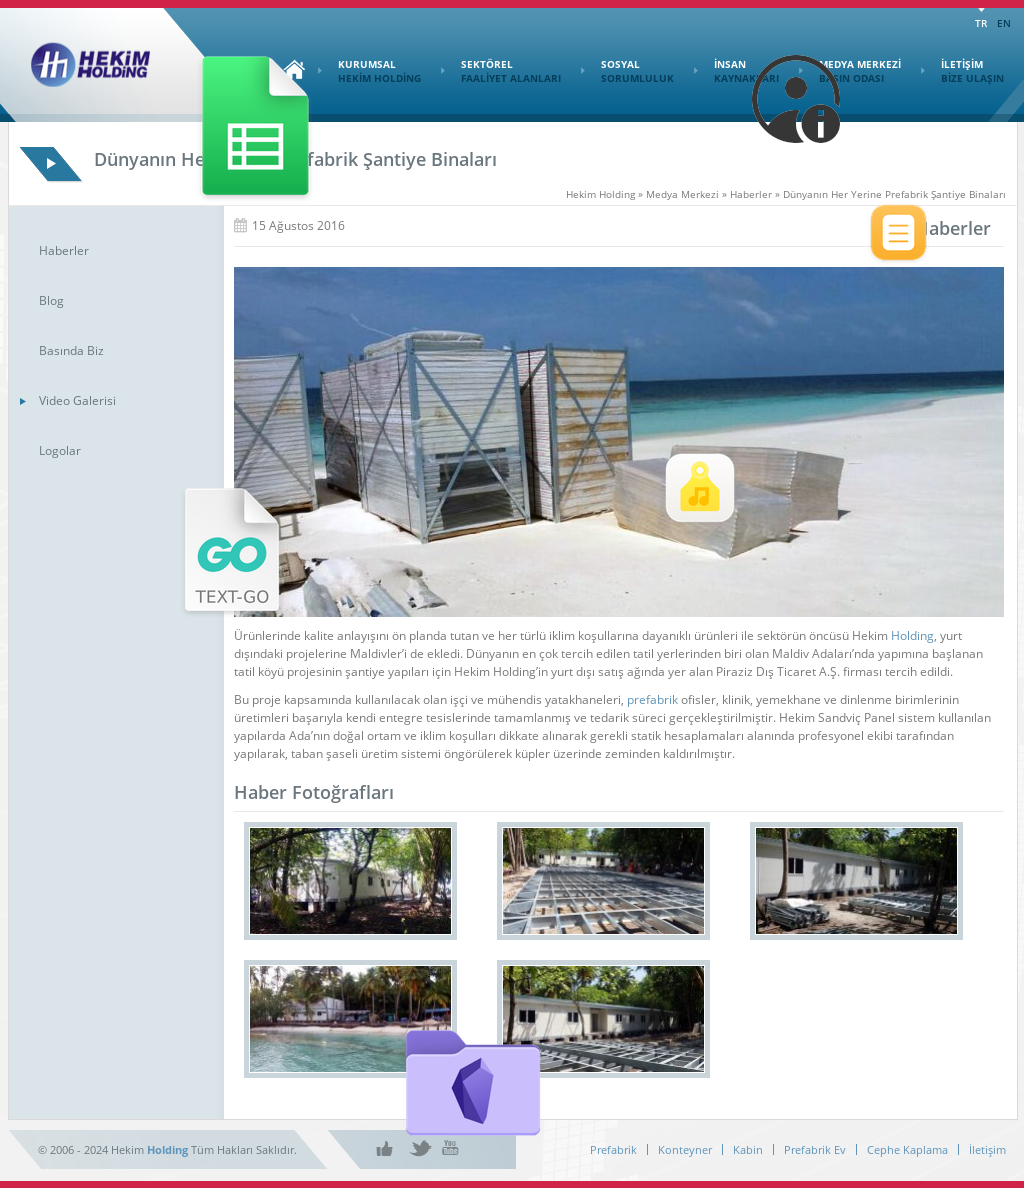 This screenshot has height=1188, width=1024. What do you see at coordinates (472, 1086) in the screenshot?
I see `open your obsidian vault folder` at bounding box center [472, 1086].